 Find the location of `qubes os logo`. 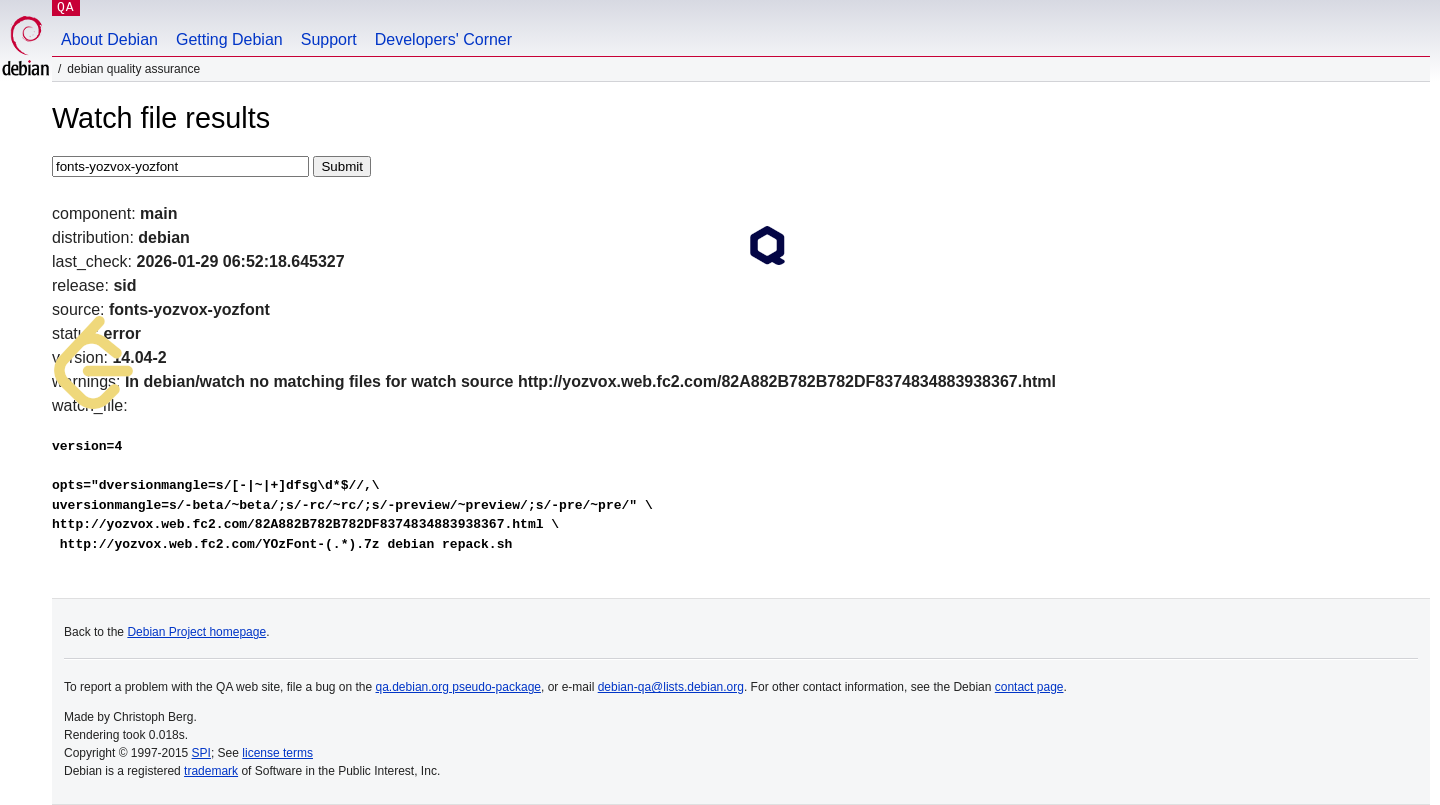

qubes os logo is located at coordinates (767, 245).